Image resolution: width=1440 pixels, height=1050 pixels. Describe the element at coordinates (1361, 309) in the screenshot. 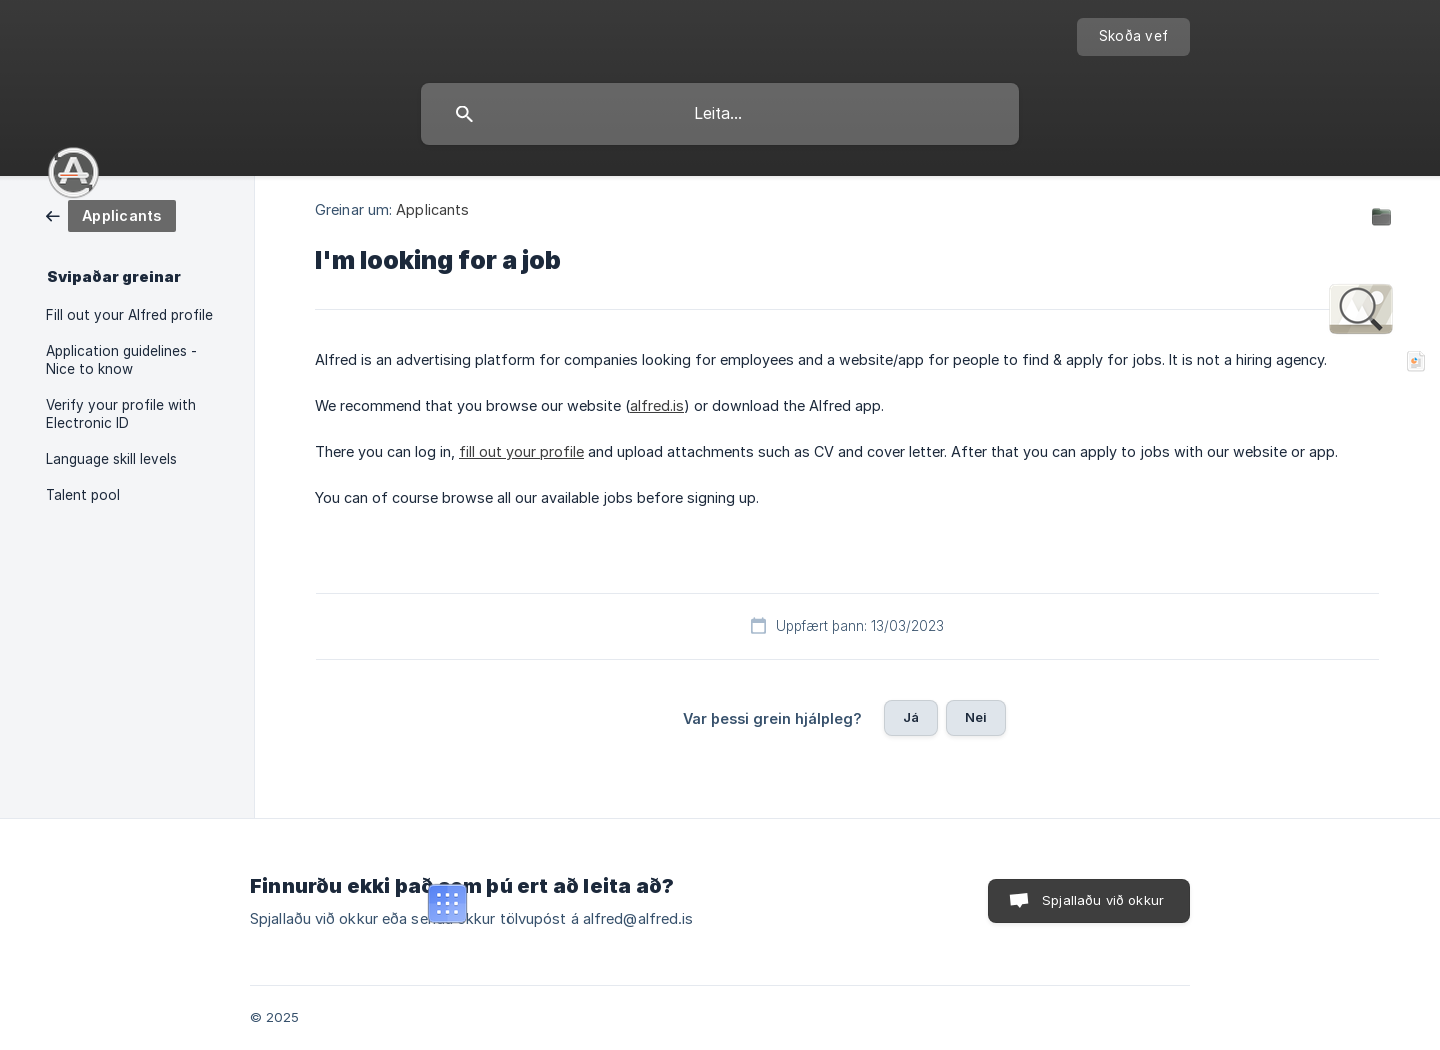

I see `open the image viewer application` at that location.